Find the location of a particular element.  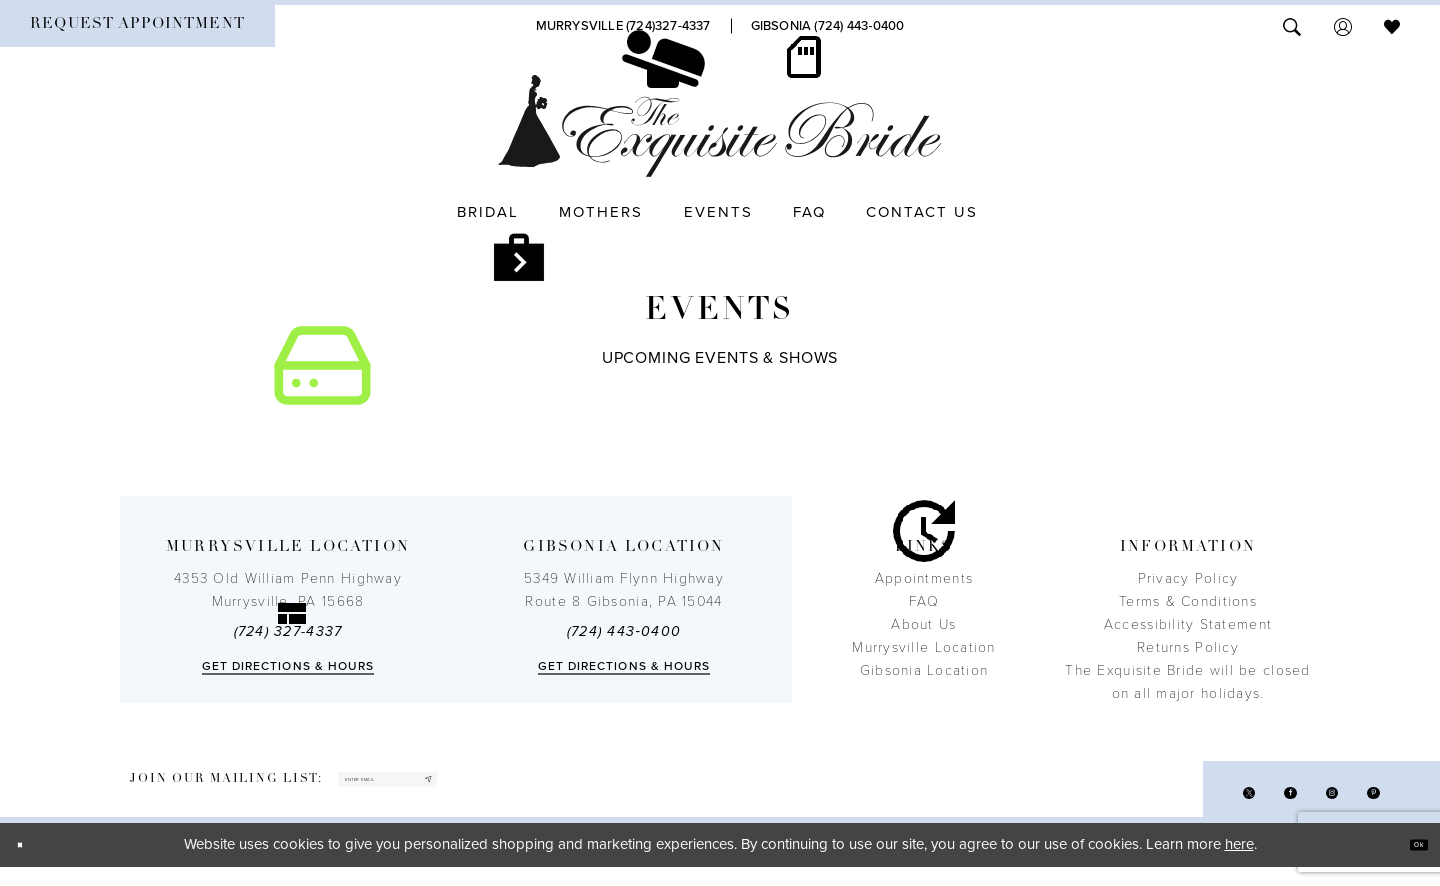

access external storage or sd card is located at coordinates (804, 57).